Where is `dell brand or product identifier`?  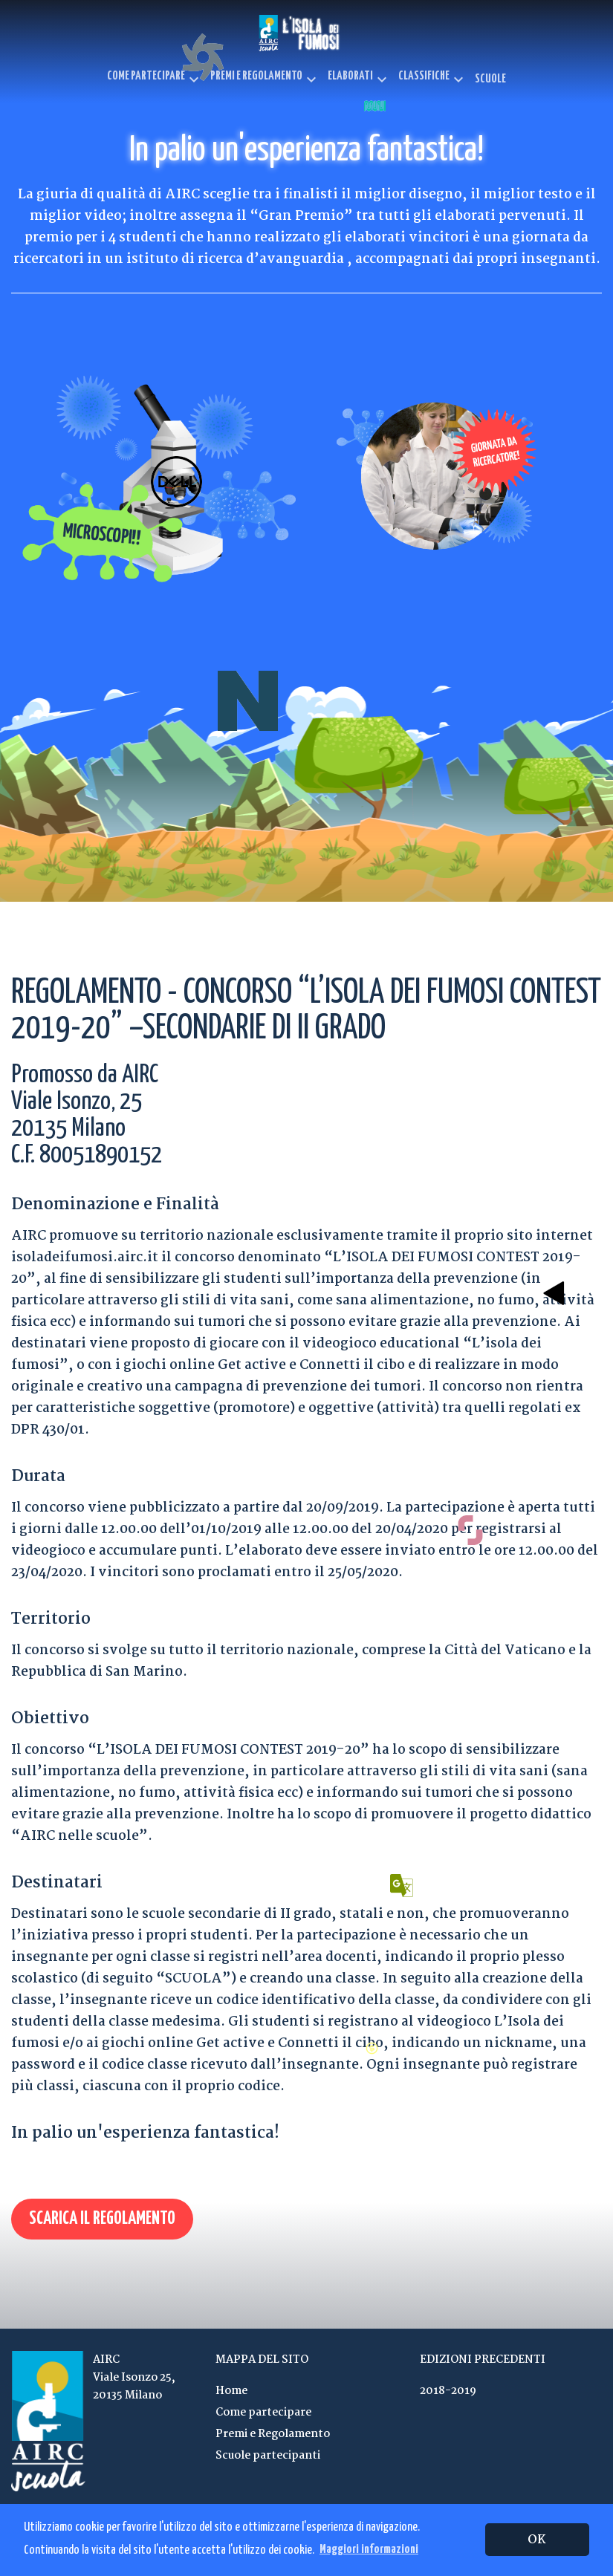
dell brand or product identifier is located at coordinates (176, 481).